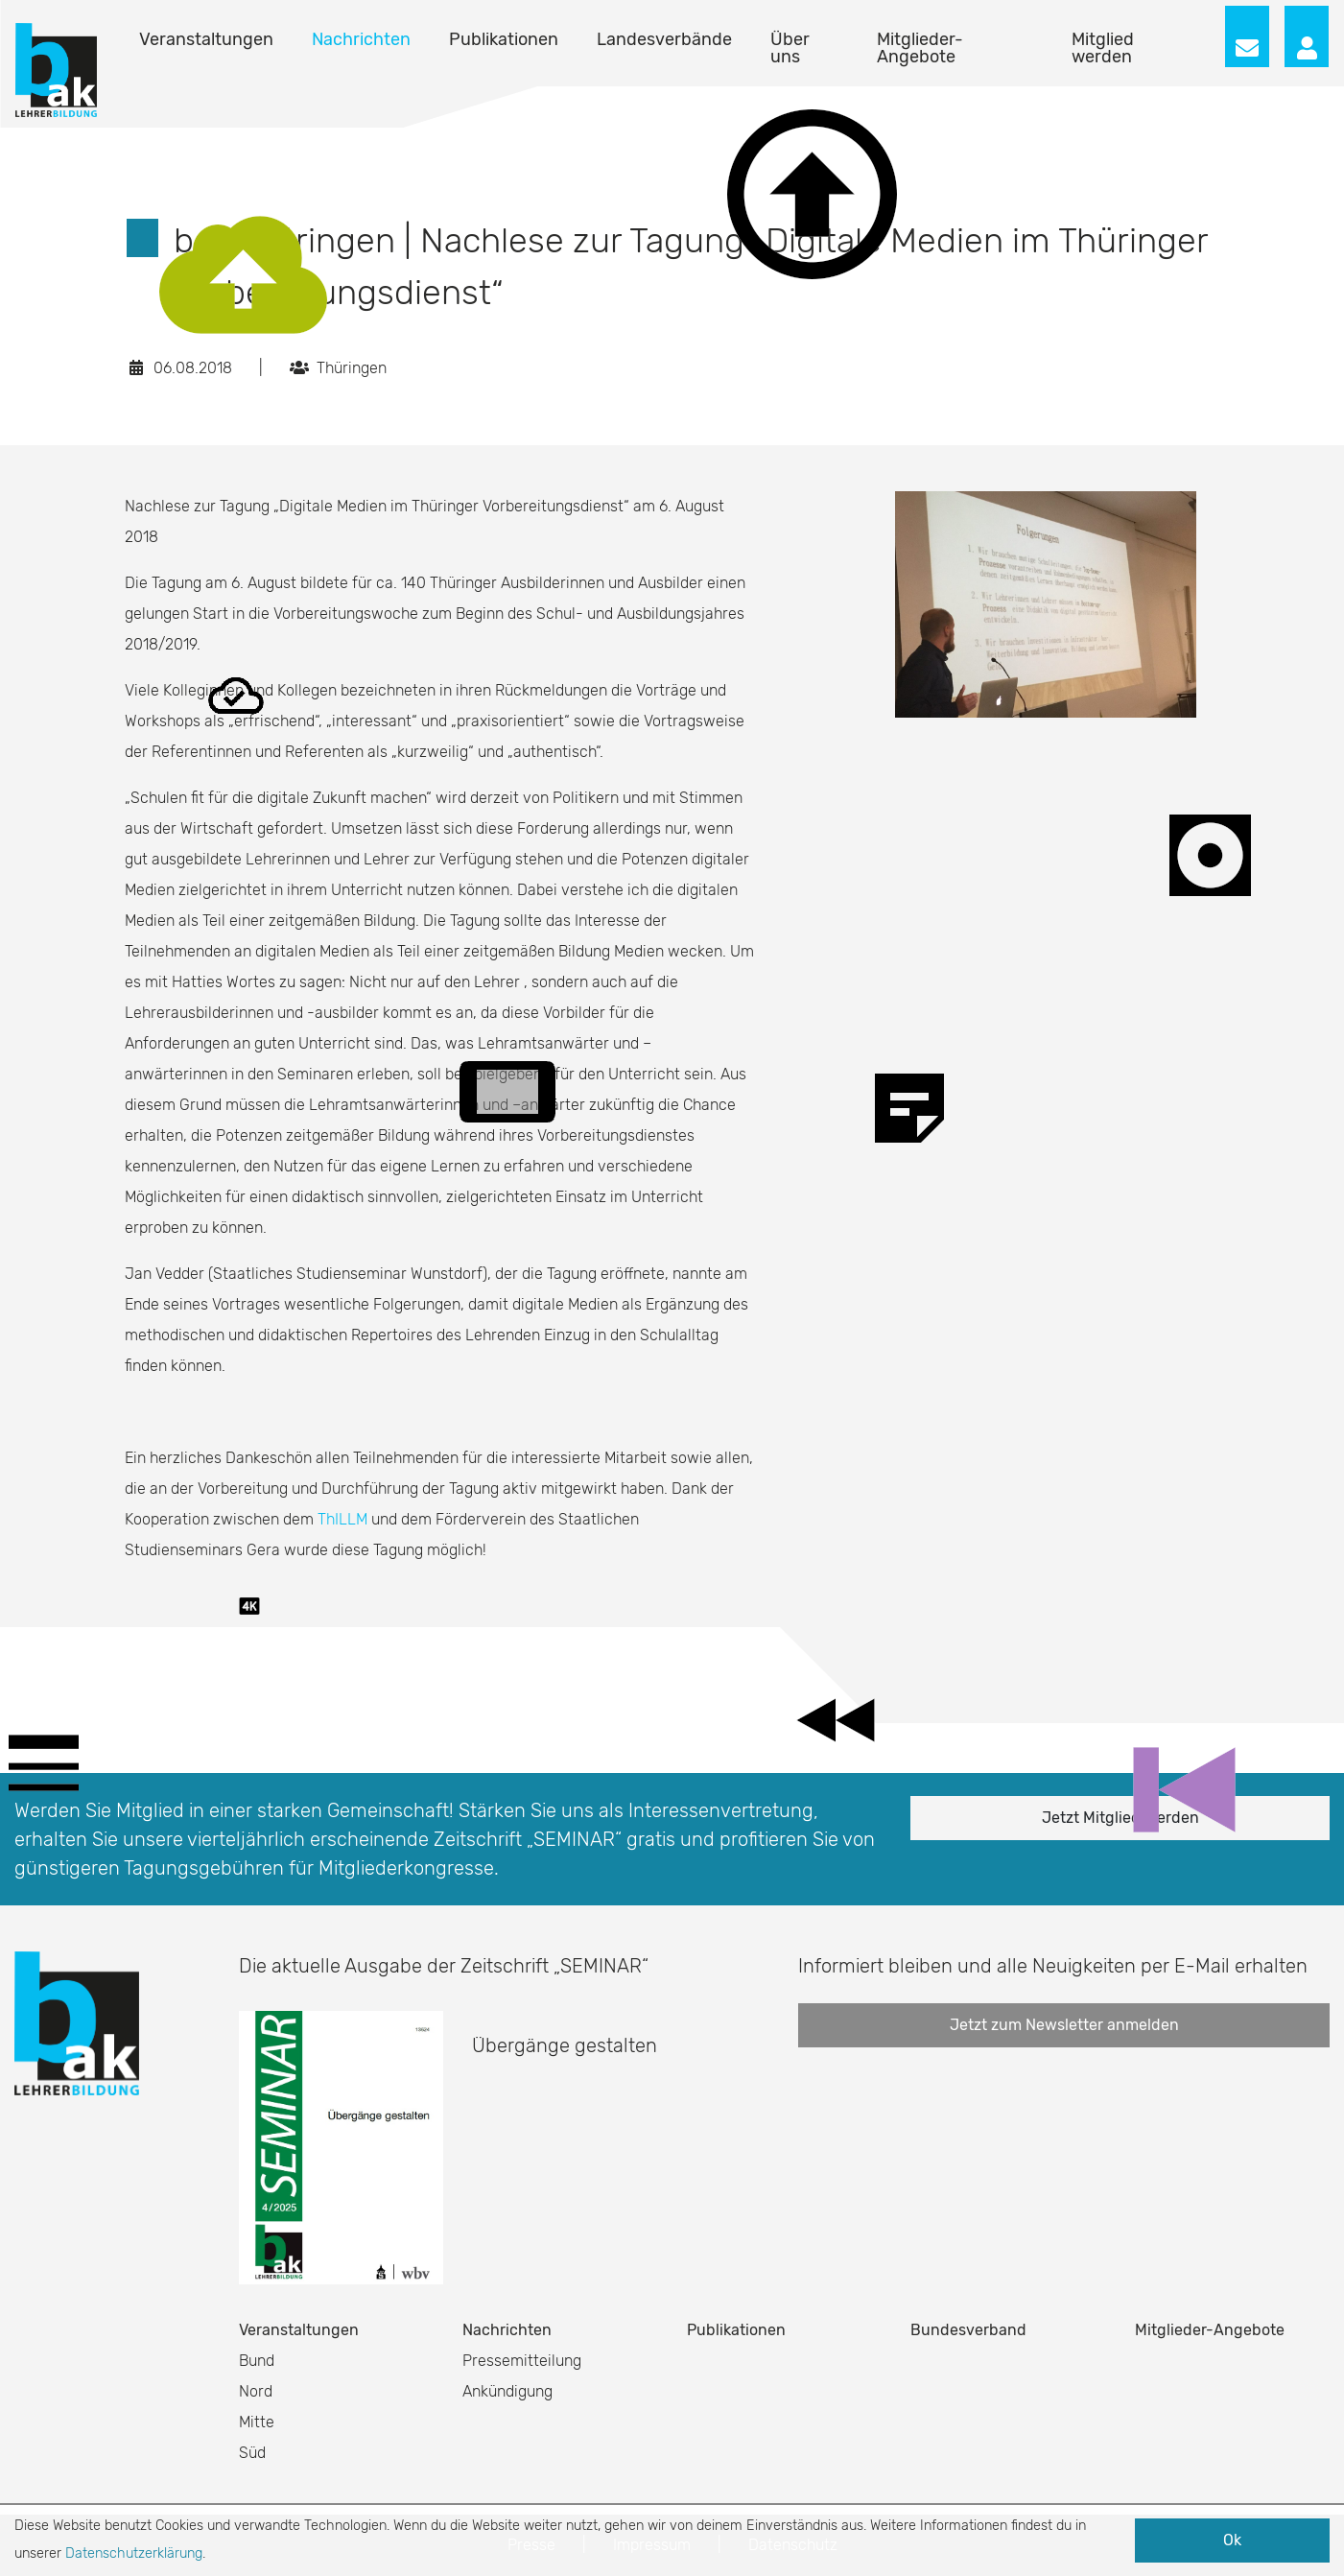  What do you see at coordinates (236, 696) in the screenshot?
I see `file successfully uploaded to cloud` at bounding box center [236, 696].